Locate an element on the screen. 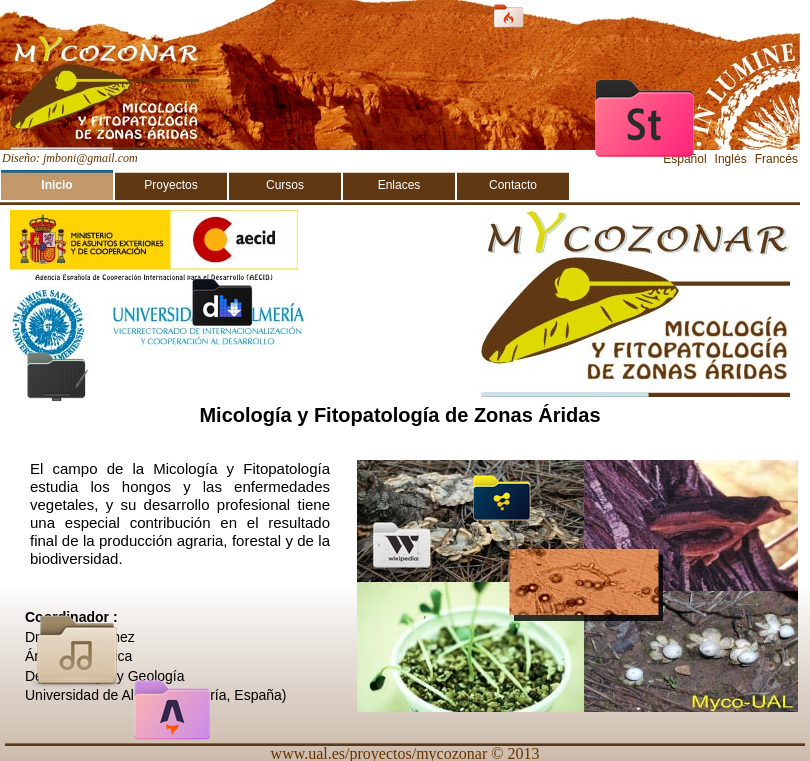 The image size is (810, 761). open adobe stock assets folder is located at coordinates (644, 121).